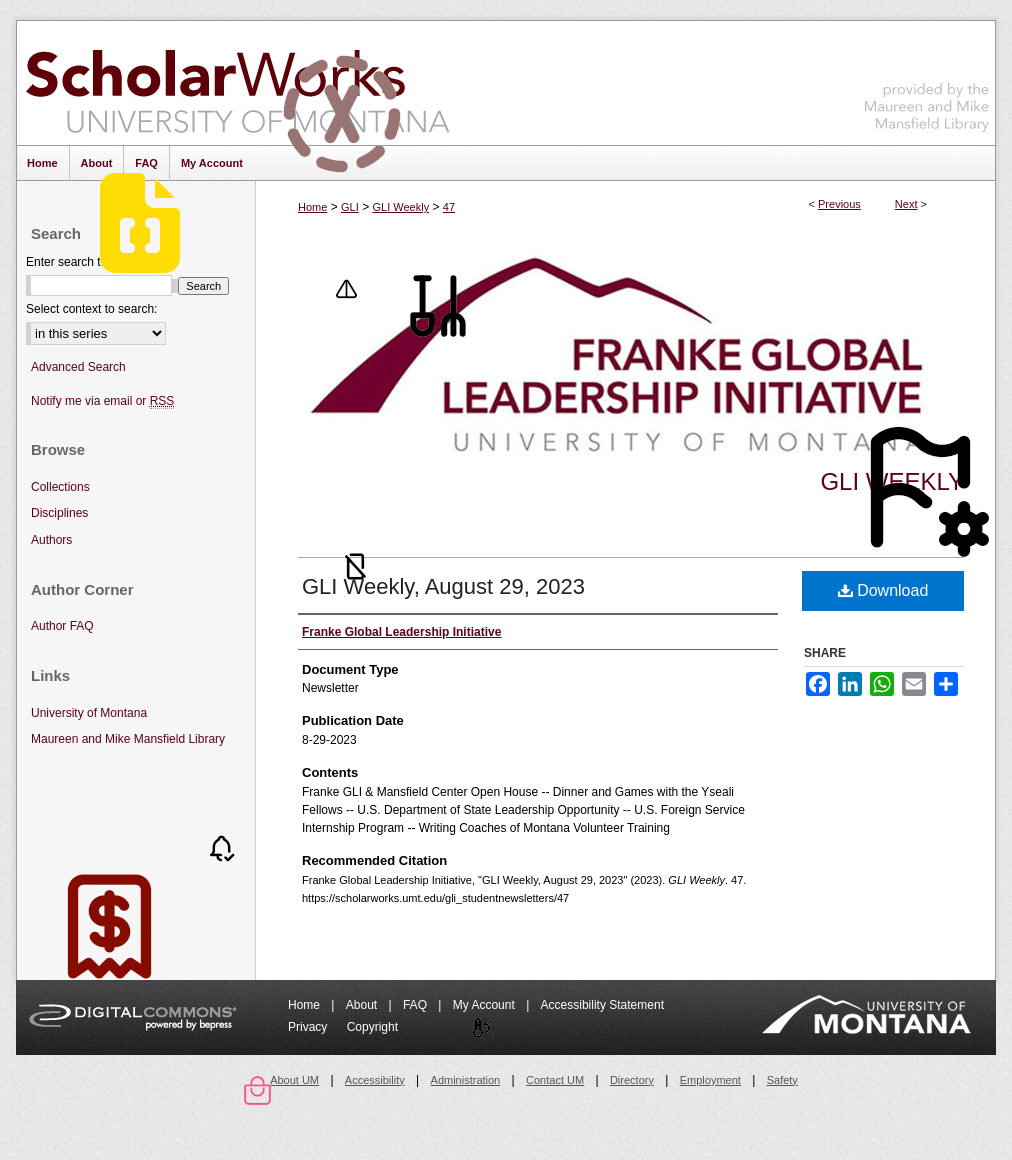 Image resolution: width=1012 pixels, height=1160 pixels. Describe the element at coordinates (484, 1028) in the screenshot. I see `view current outdoor temperature` at that location.